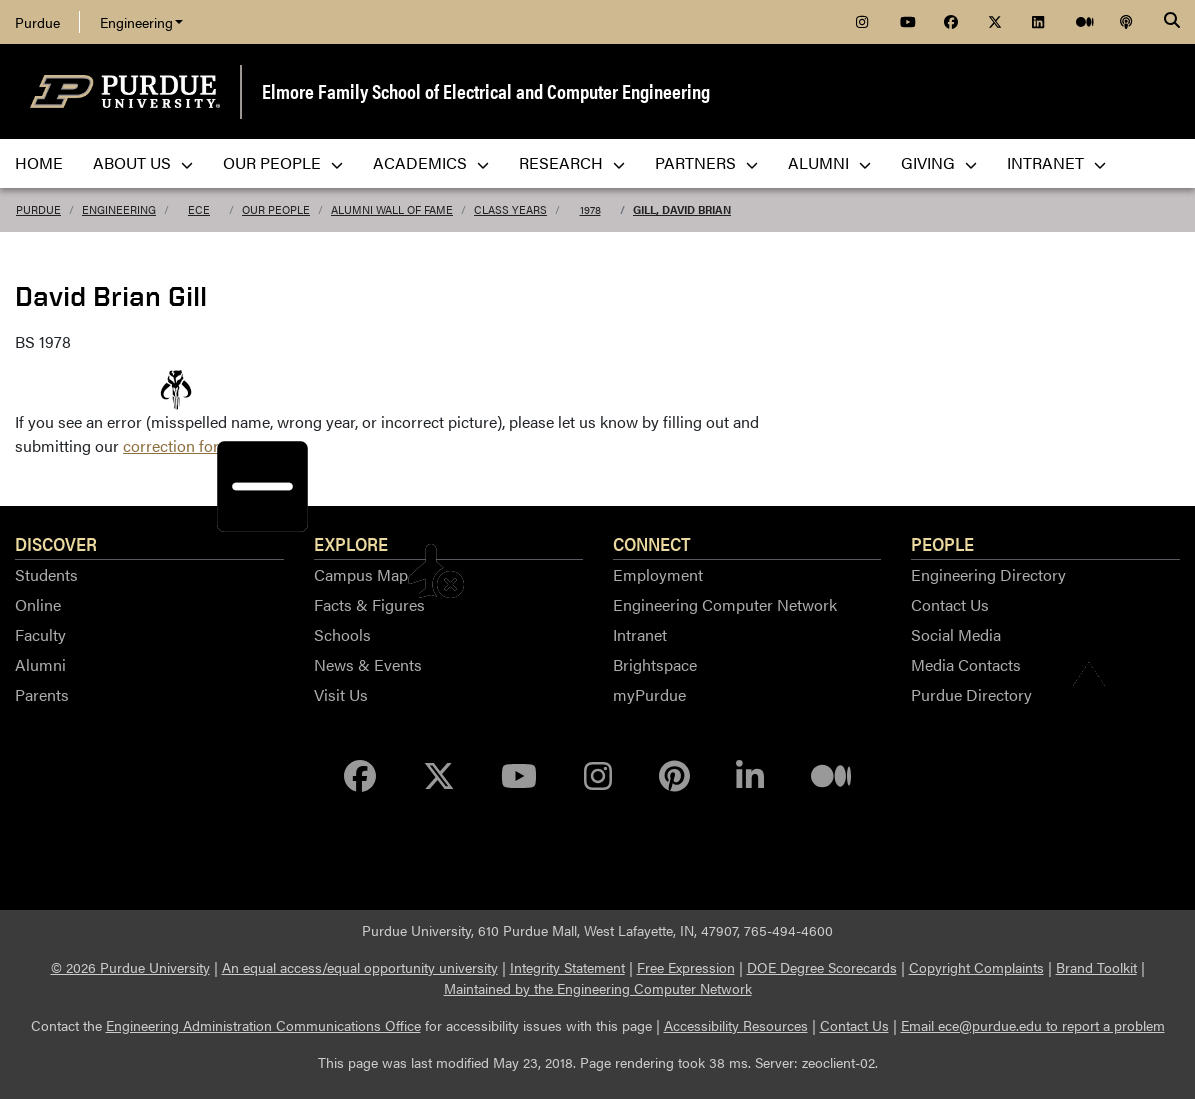 This screenshot has width=1195, height=1099. What do you see at coordinates (262, 486) in the screenshot?
I see `decrease quantity or value` at bounding box center [262, 486].